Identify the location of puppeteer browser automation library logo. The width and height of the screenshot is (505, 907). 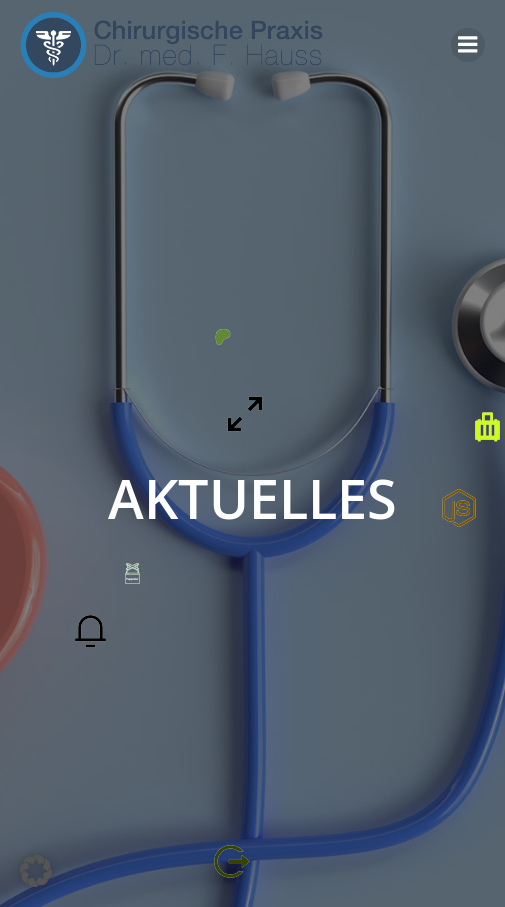
(132, 573).